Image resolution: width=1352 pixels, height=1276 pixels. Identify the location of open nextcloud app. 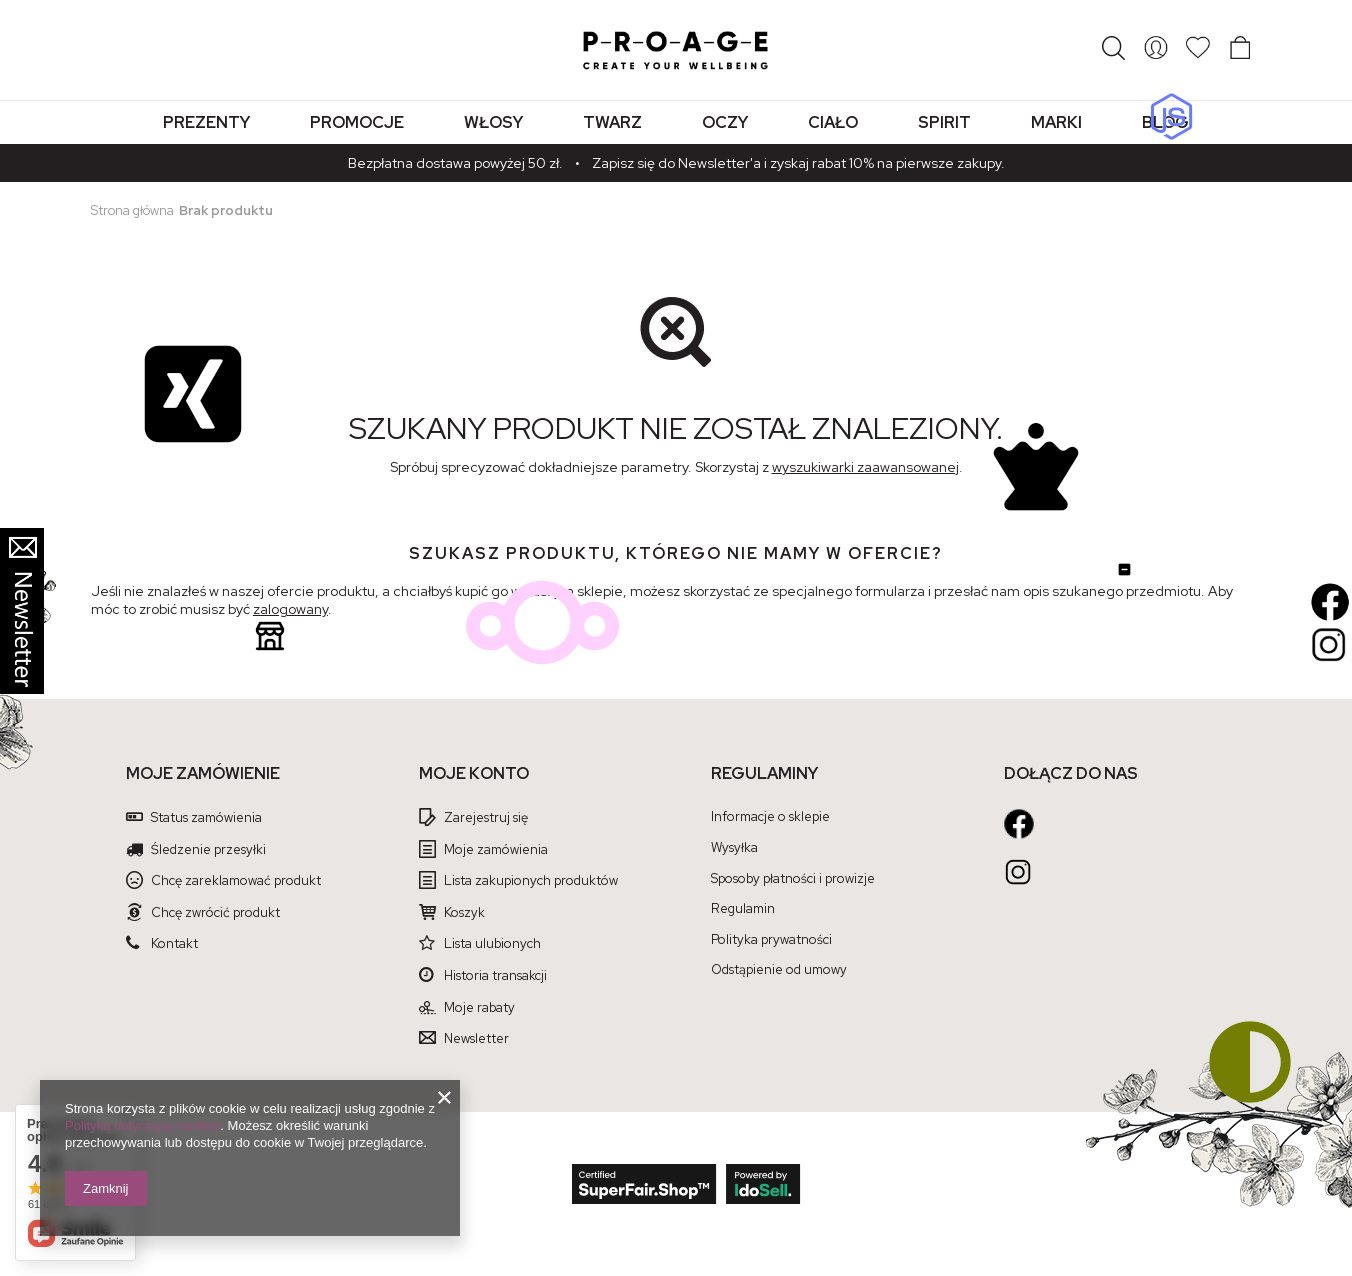
(542, 622).